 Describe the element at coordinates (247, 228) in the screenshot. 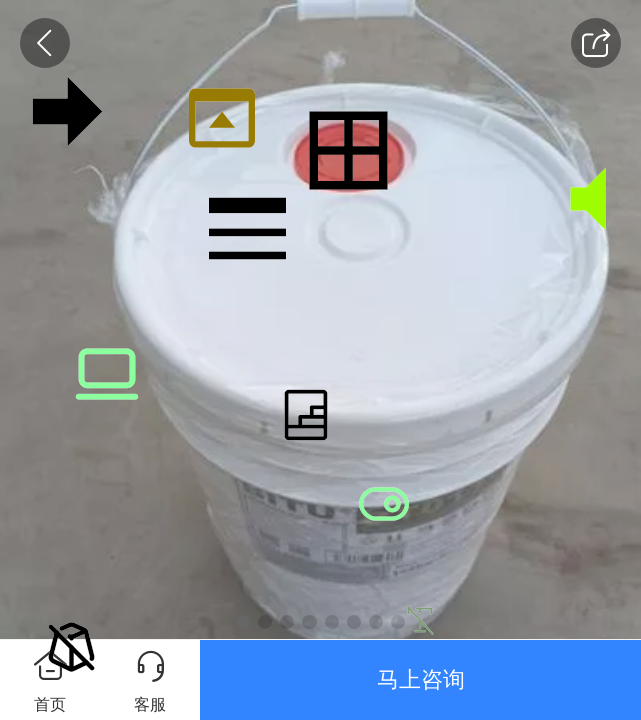

I see `view queue or playlist` at that location.